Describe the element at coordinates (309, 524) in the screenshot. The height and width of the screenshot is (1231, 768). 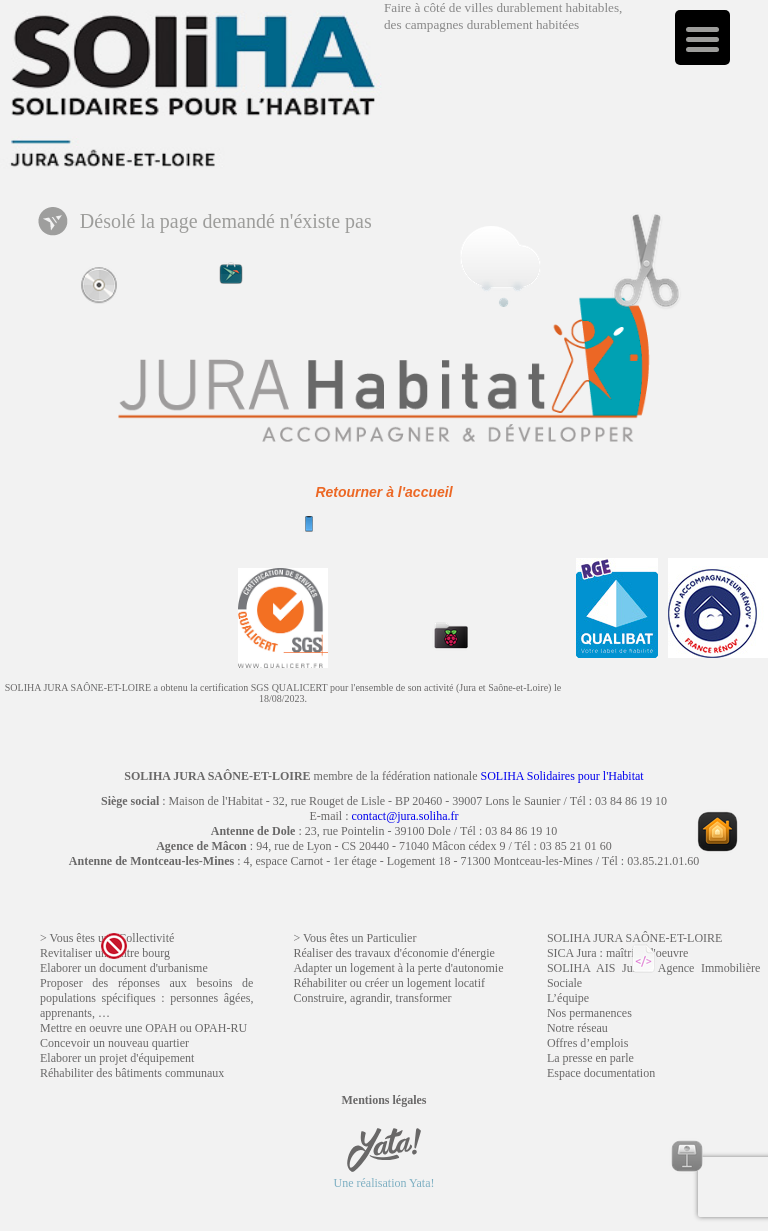
I see `iPhone XR device icon for system identification` at that location.